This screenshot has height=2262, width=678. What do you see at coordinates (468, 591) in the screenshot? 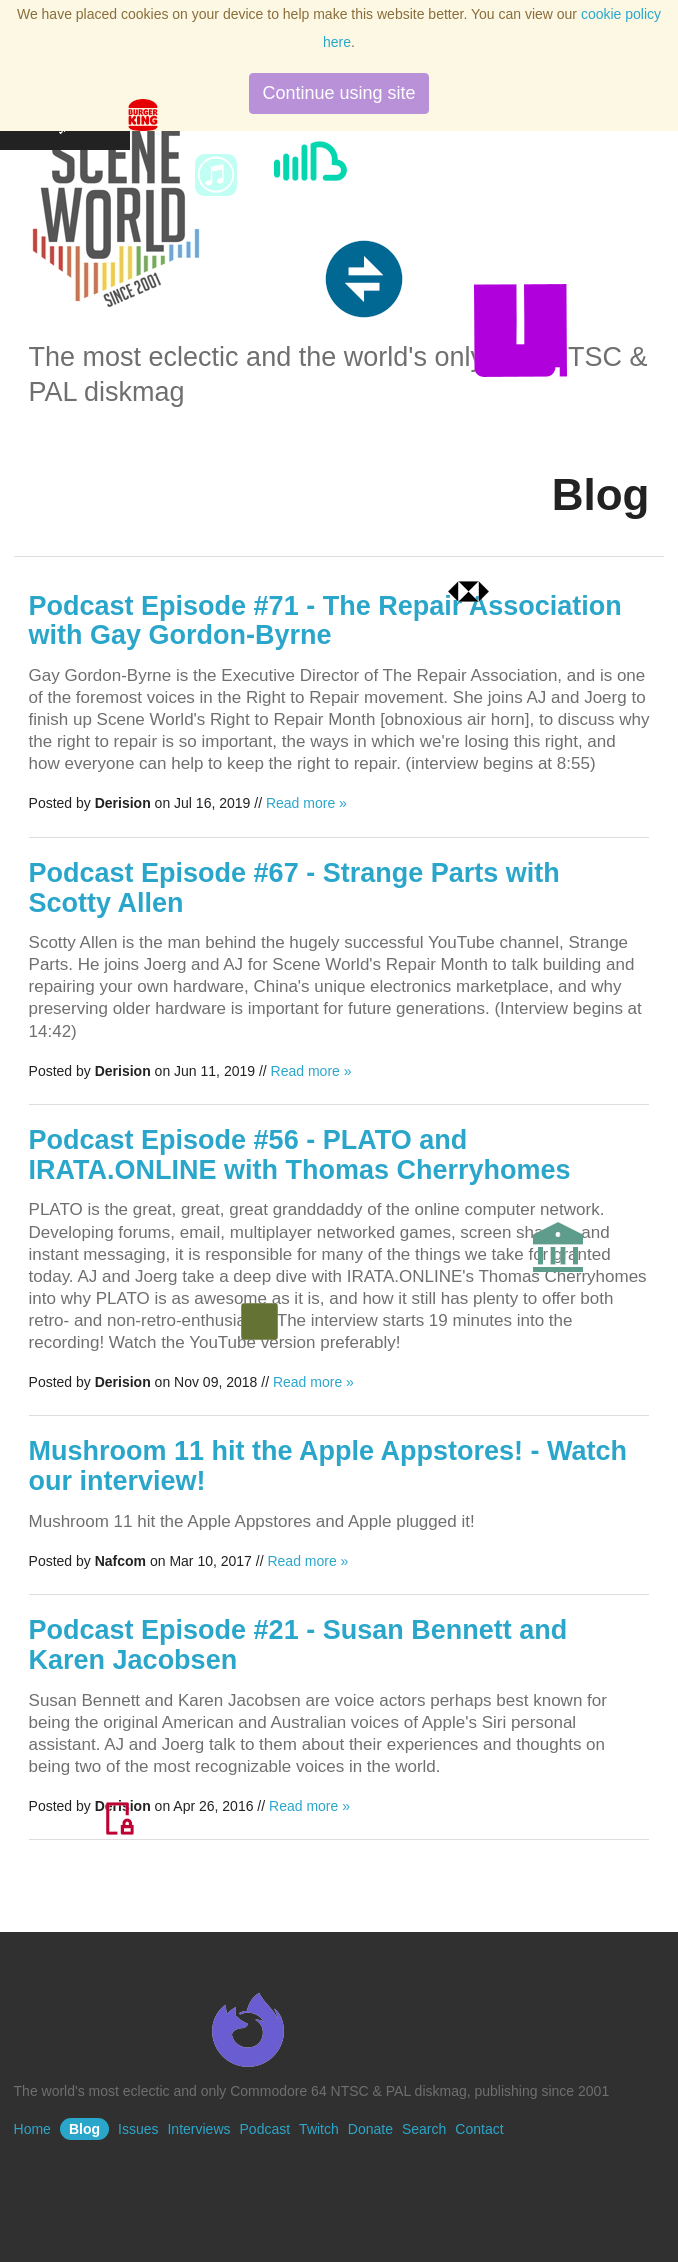
I see `open HSBC banking app` at bounding box center [468, 591].